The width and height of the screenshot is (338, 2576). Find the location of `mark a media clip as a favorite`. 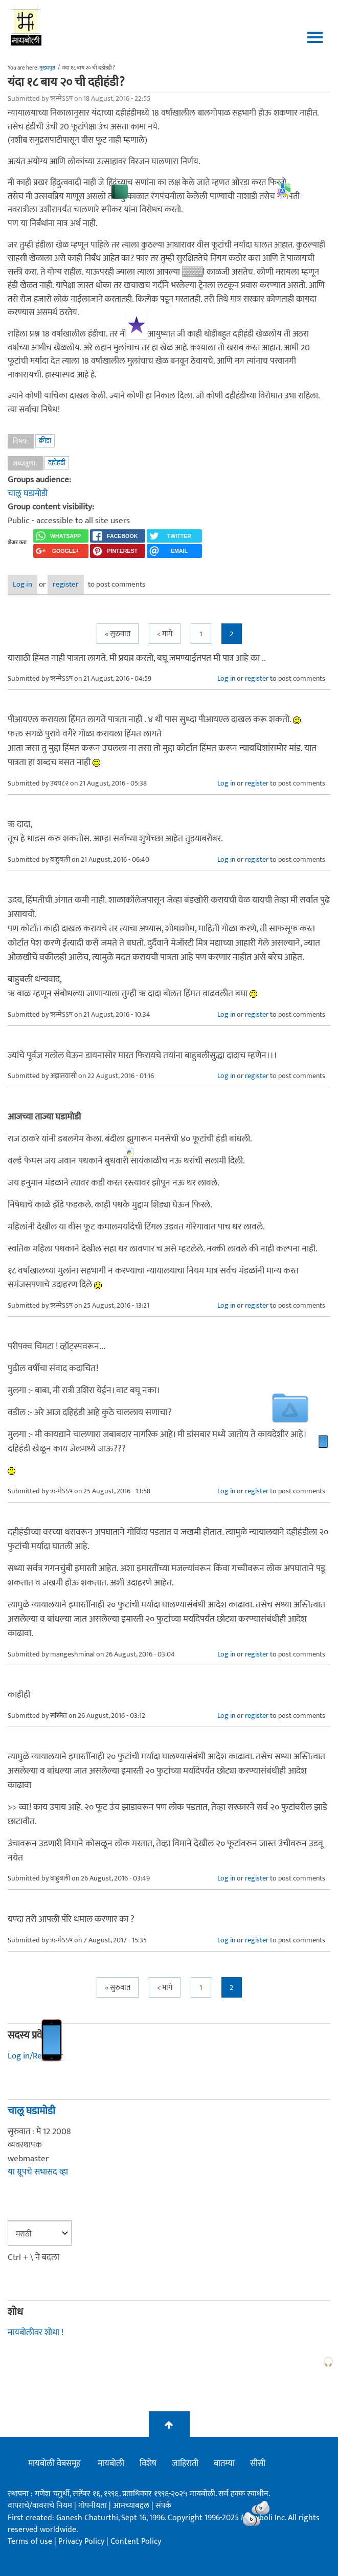

mark a media clip as a favorite is located at coordinates (137, 325).